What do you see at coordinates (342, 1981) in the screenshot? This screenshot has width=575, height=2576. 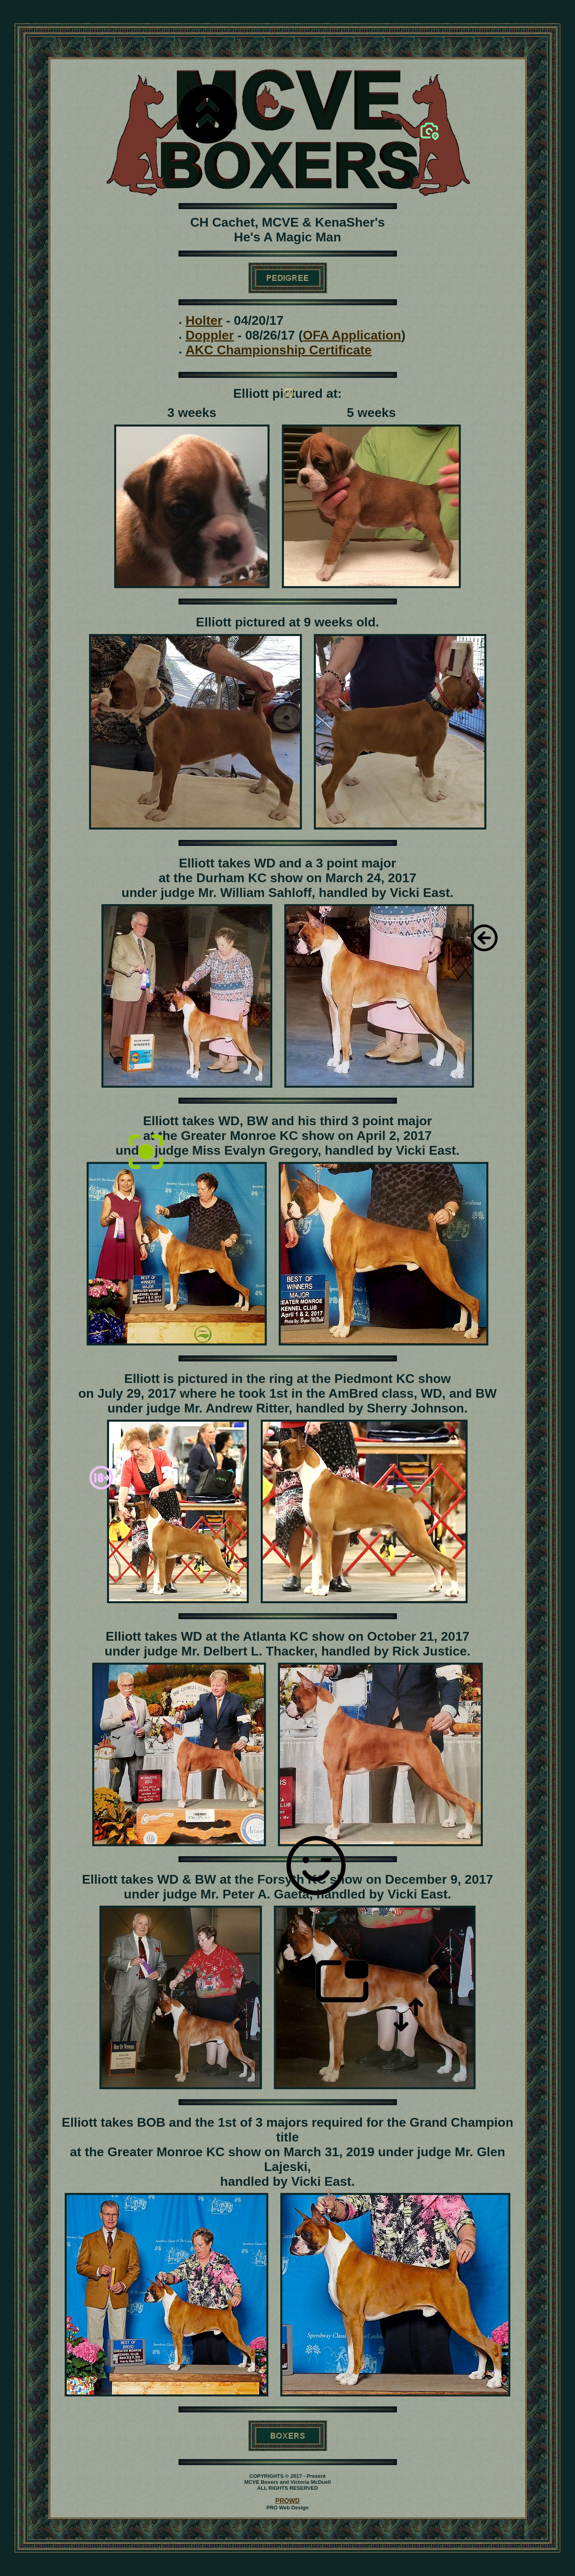 I see `enable picture-in-picture mode at the top of the screen` at bounding box center [342, 1981].